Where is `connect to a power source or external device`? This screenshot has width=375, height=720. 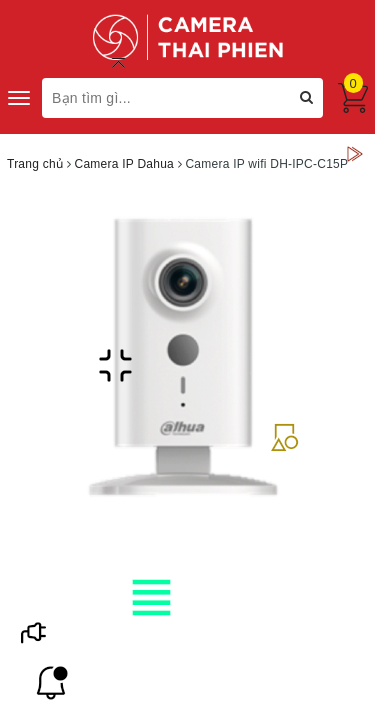 connect to a power source or external device is located at coordinates (33, 632).